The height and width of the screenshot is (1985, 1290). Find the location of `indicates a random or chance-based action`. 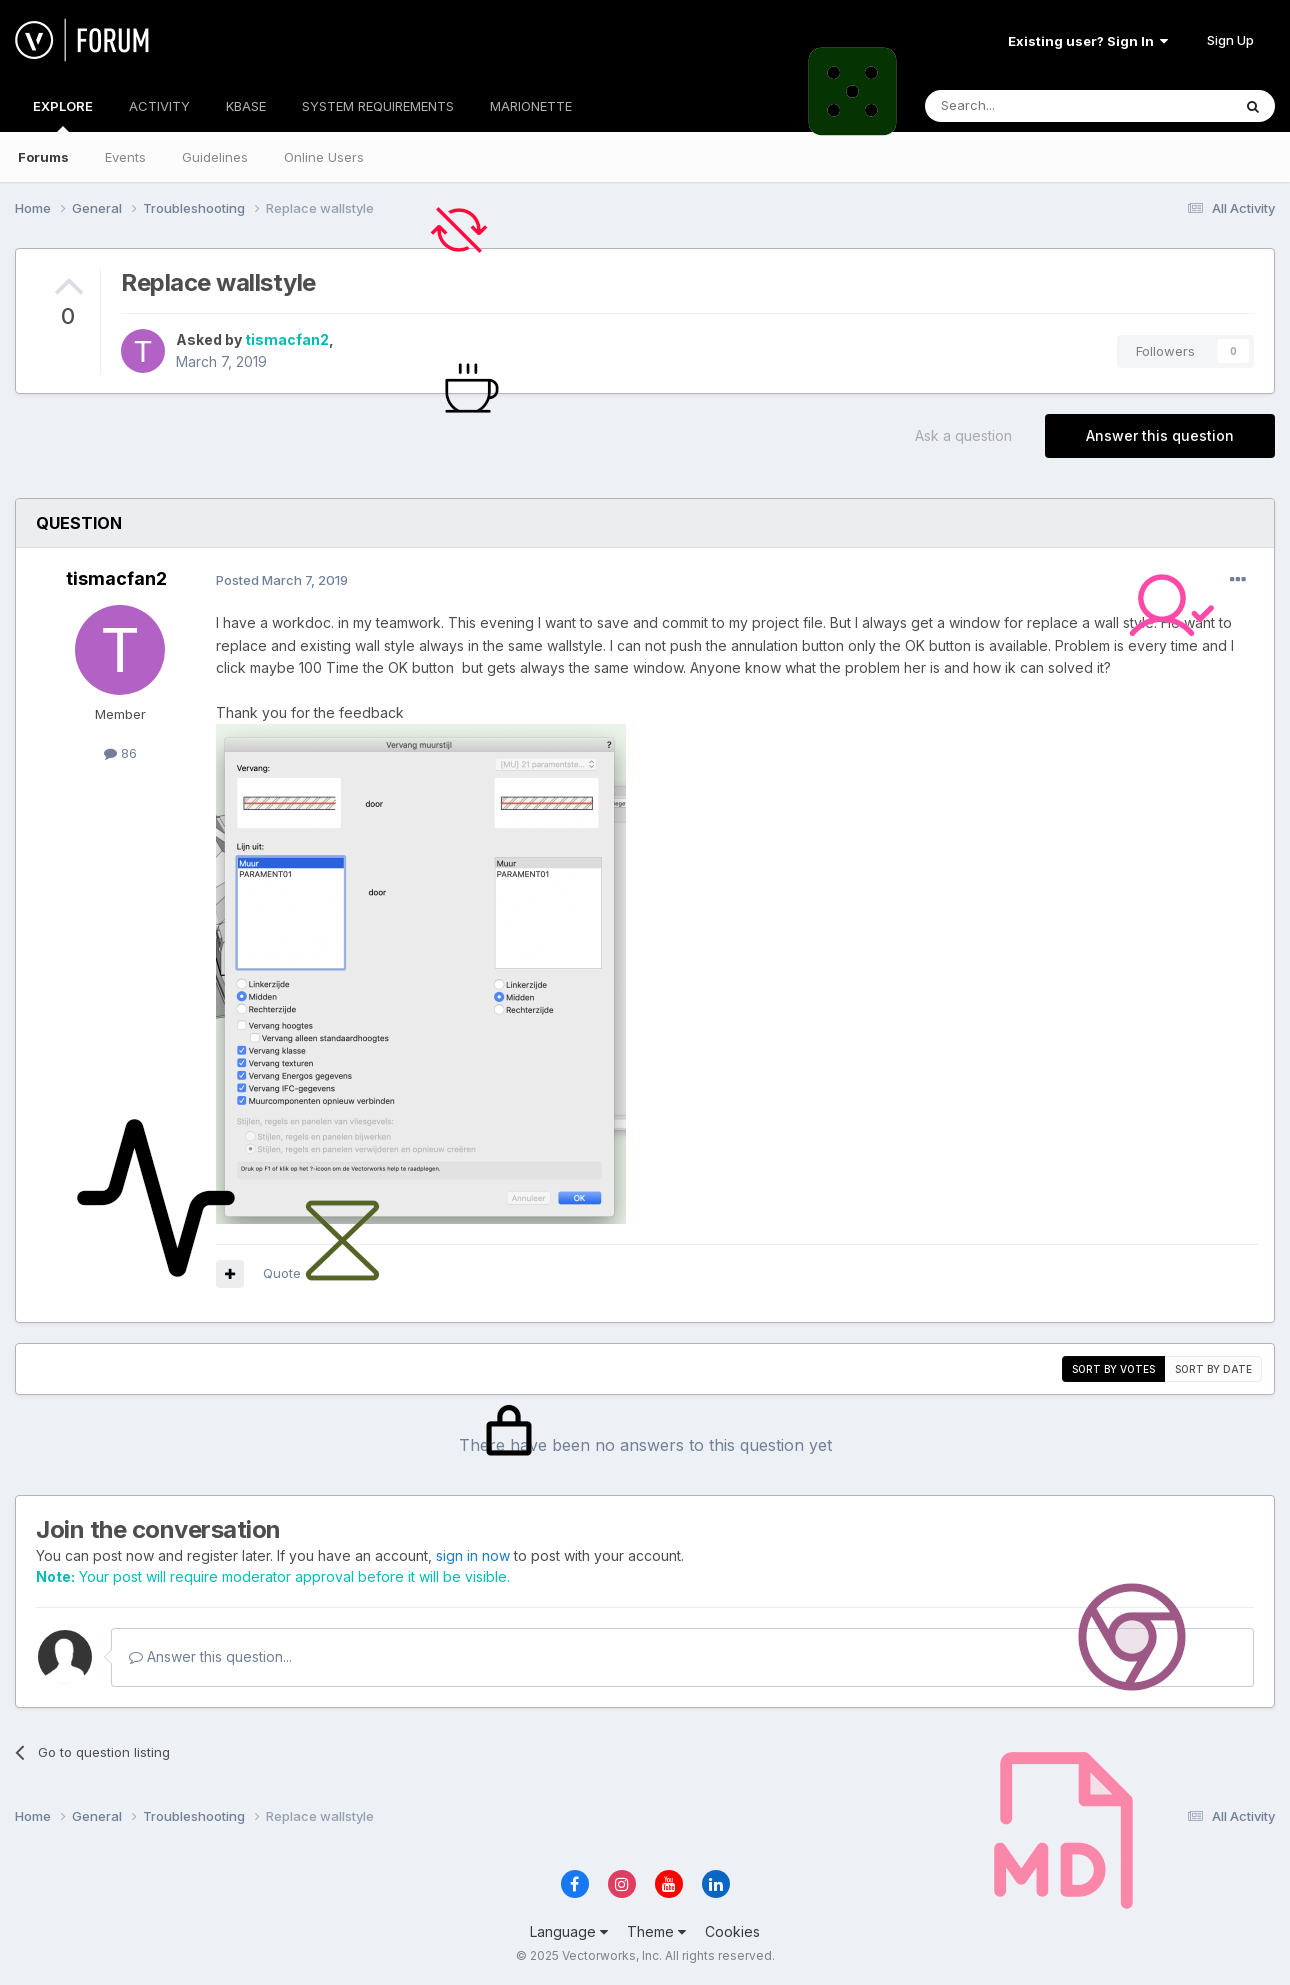

indicates a random or chance-based action is located at coordinates (852, 91).